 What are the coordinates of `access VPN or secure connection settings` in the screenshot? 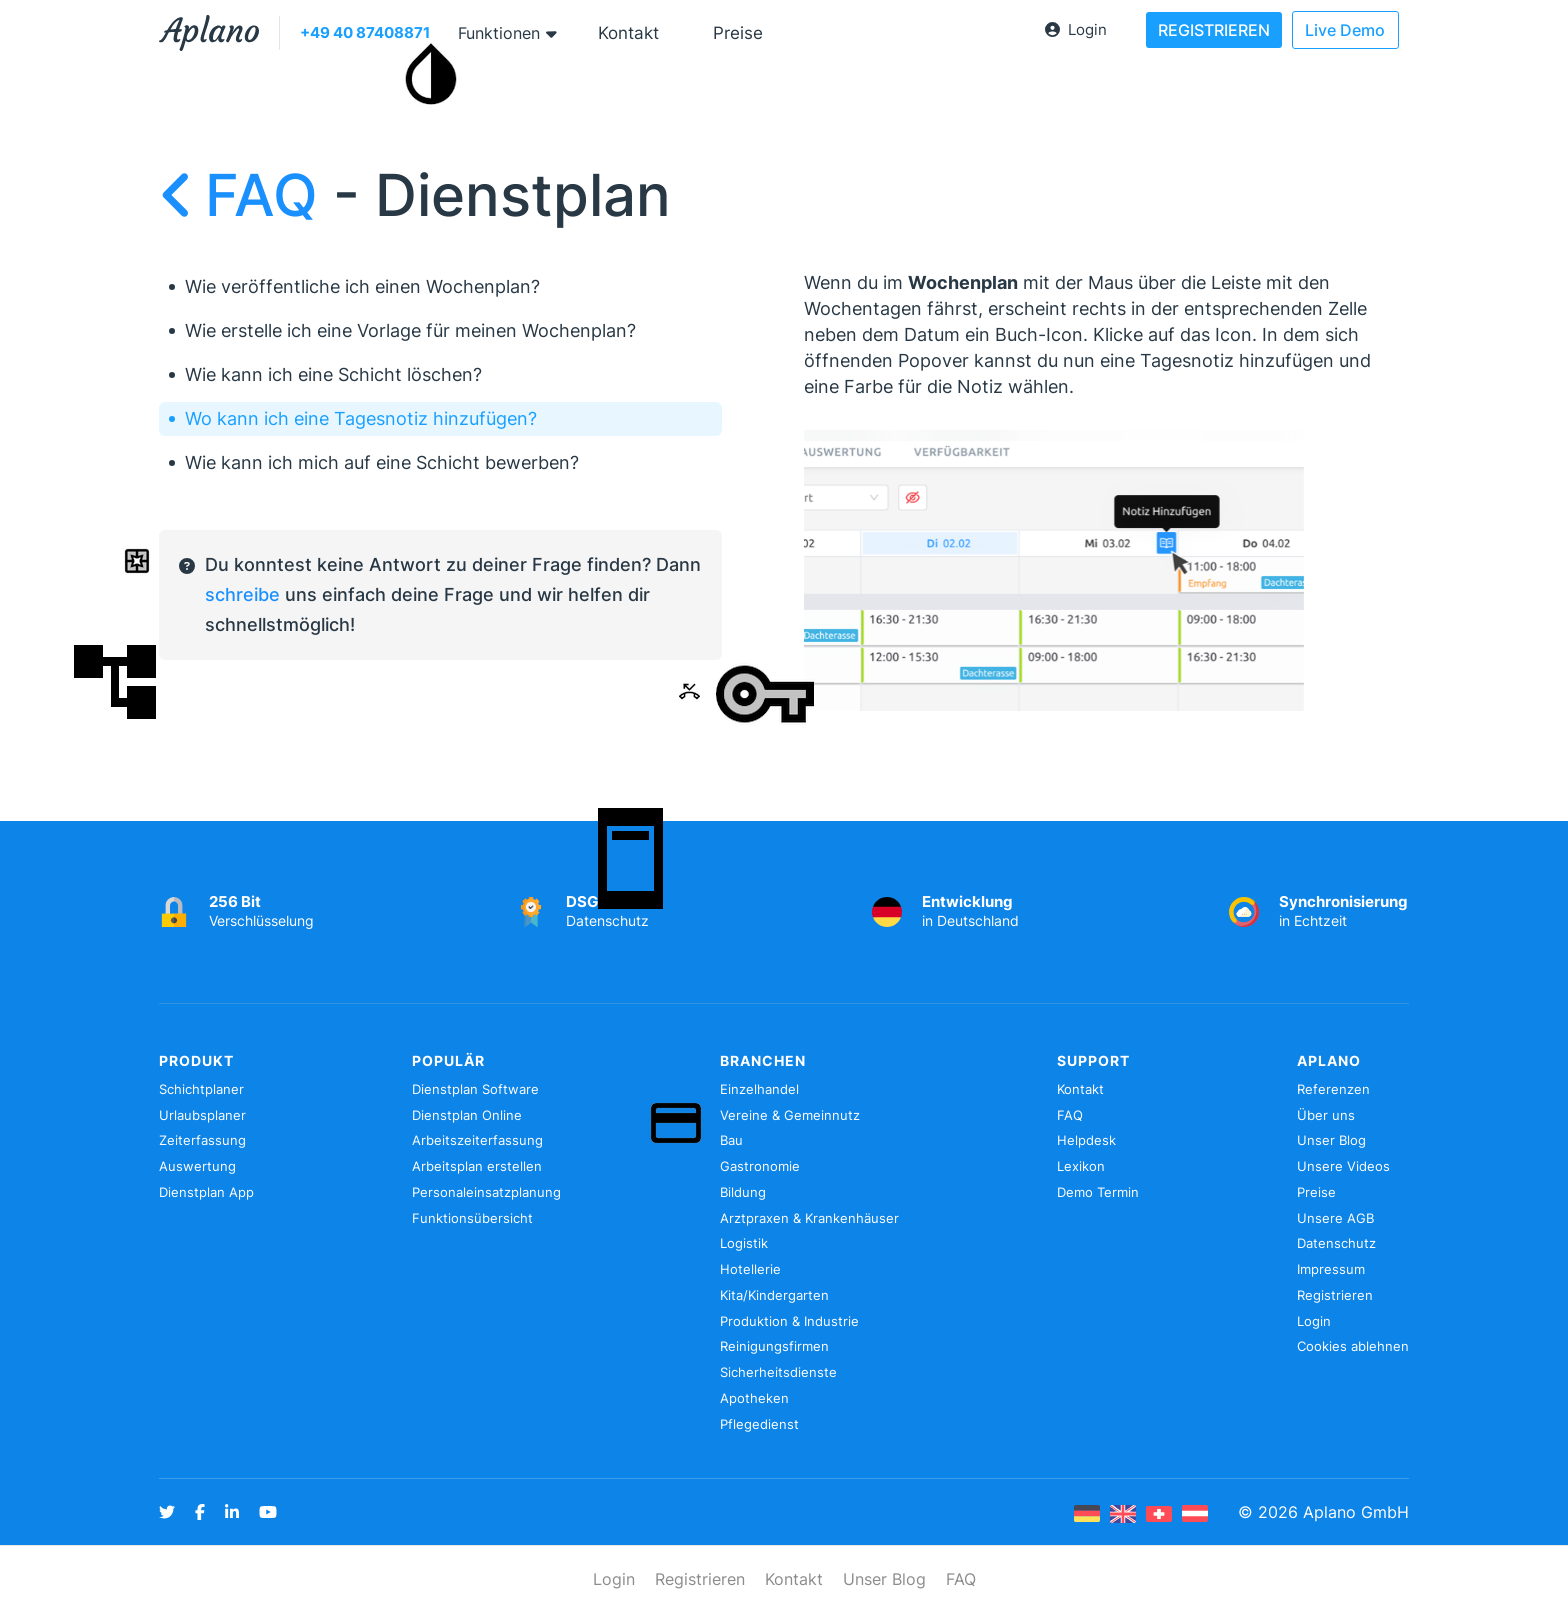 It's located at (765, 694).